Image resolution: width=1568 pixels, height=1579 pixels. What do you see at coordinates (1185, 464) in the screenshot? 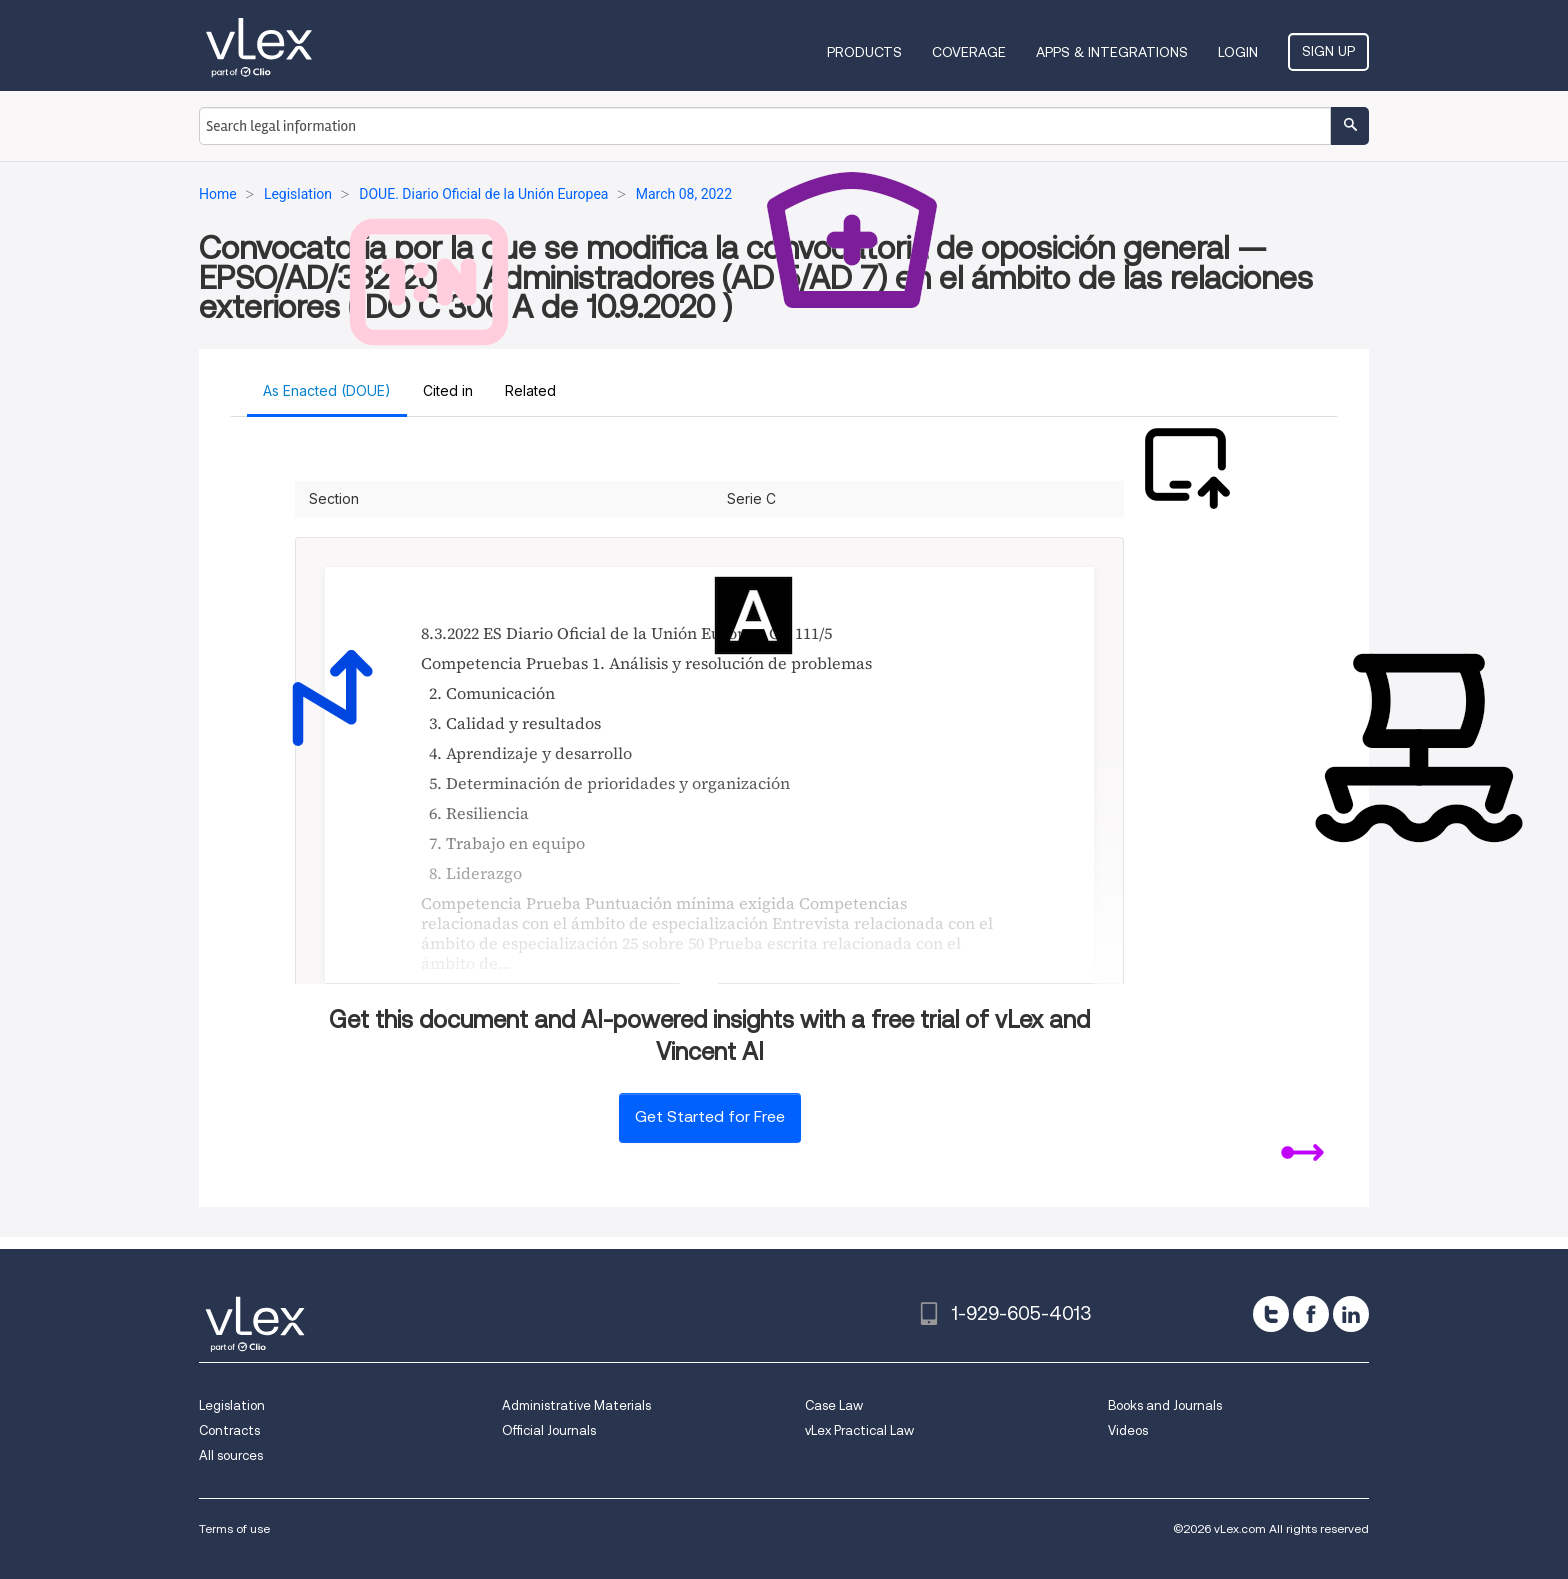
I see `upload content to tablet device` at bounding box center [1185, 464].